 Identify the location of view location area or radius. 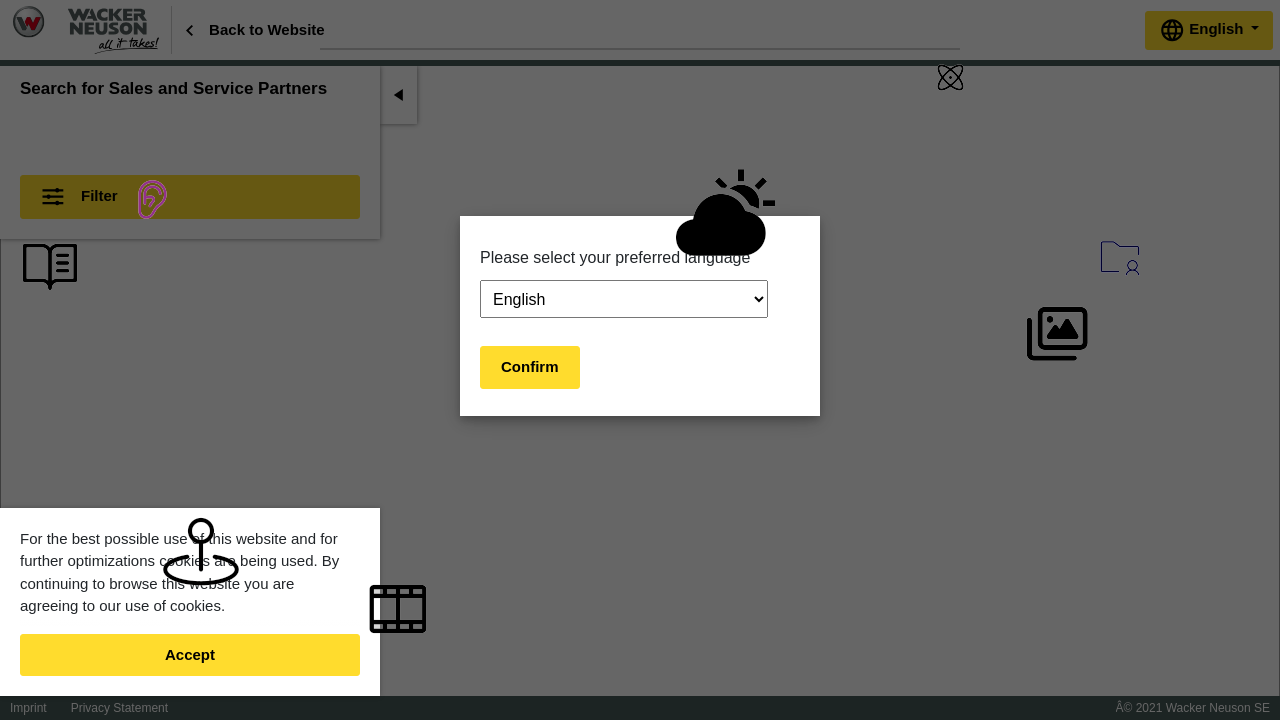
(201, 553).